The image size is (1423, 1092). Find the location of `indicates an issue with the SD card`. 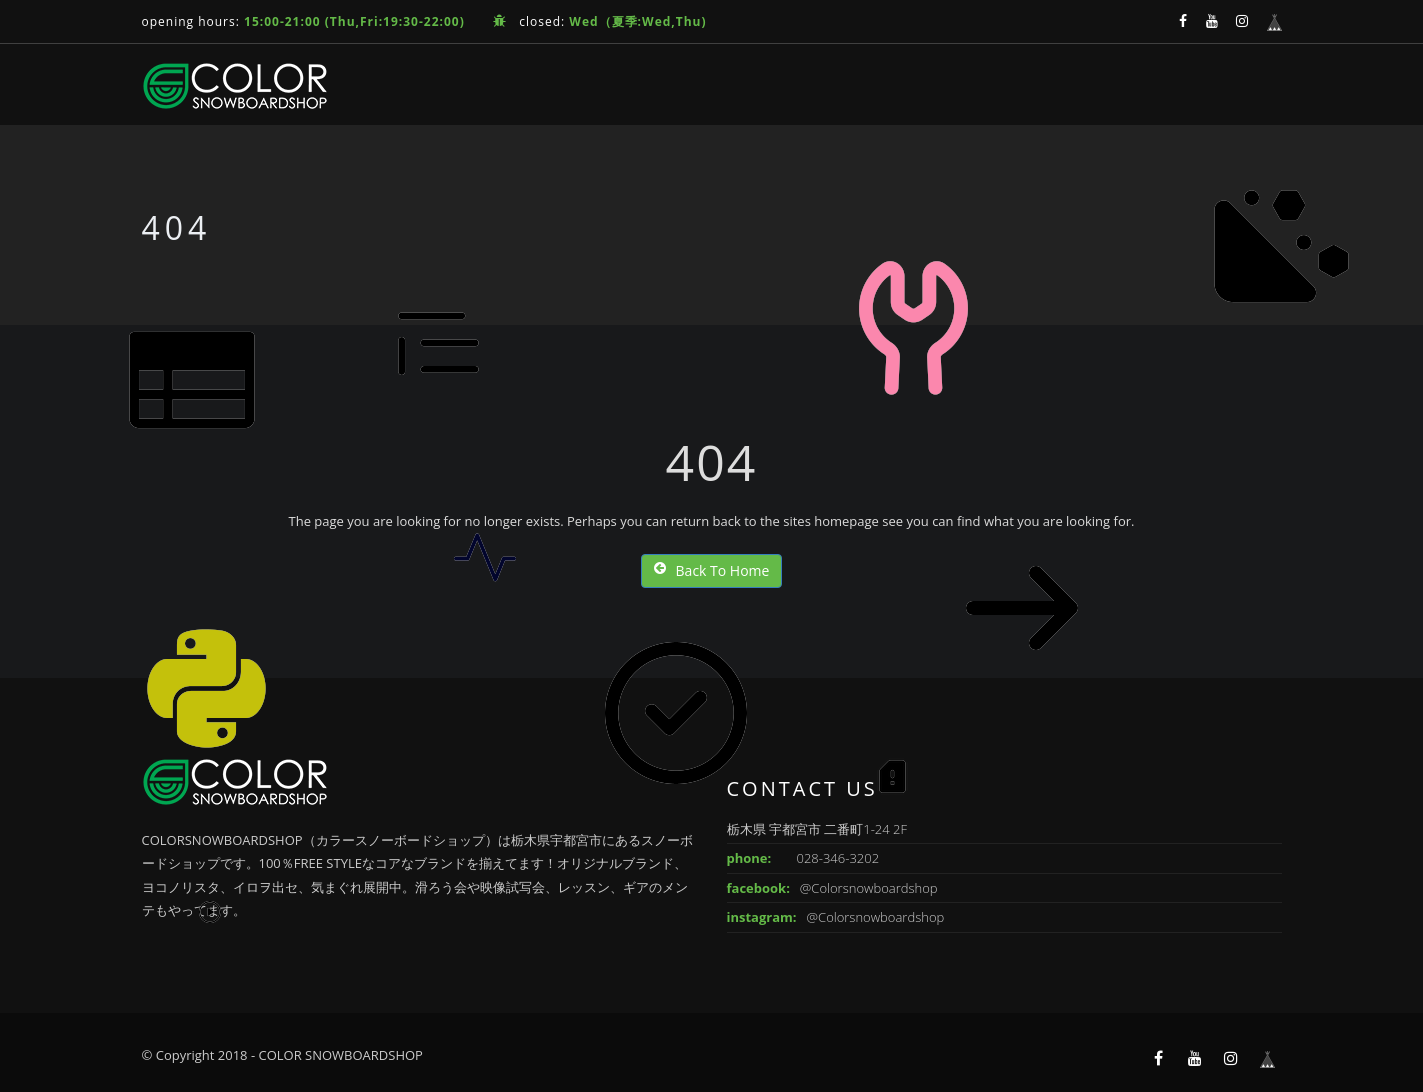

indicates an issue with the SD card is located at coordinates (892, 776).